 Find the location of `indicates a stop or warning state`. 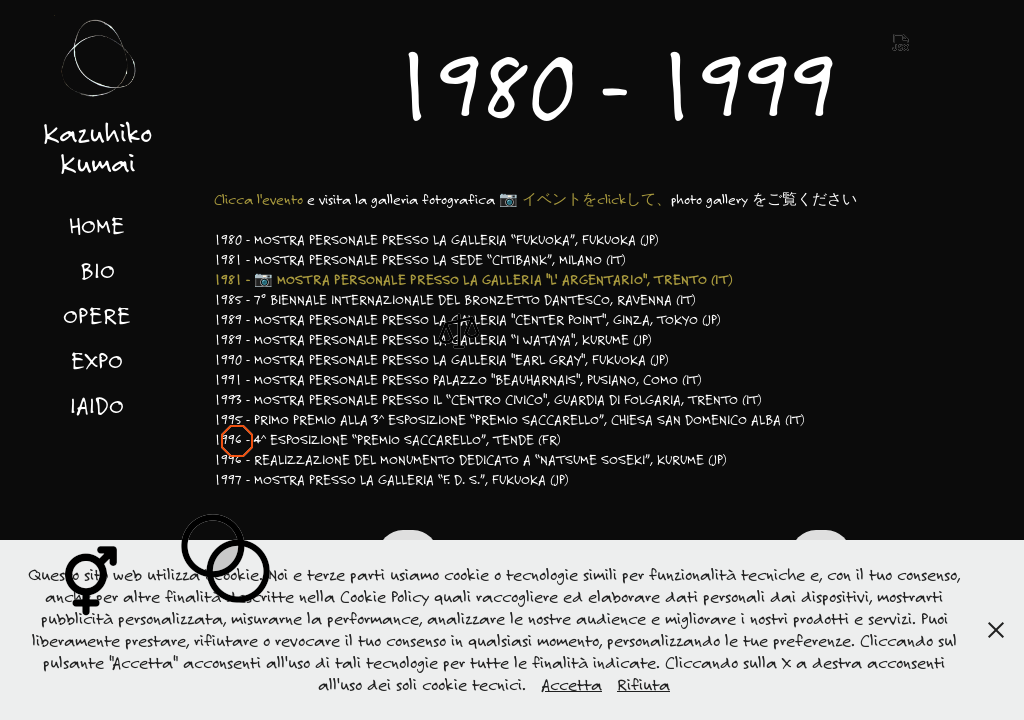

indicates a stop or warning state is located at coordinates (237, 441).